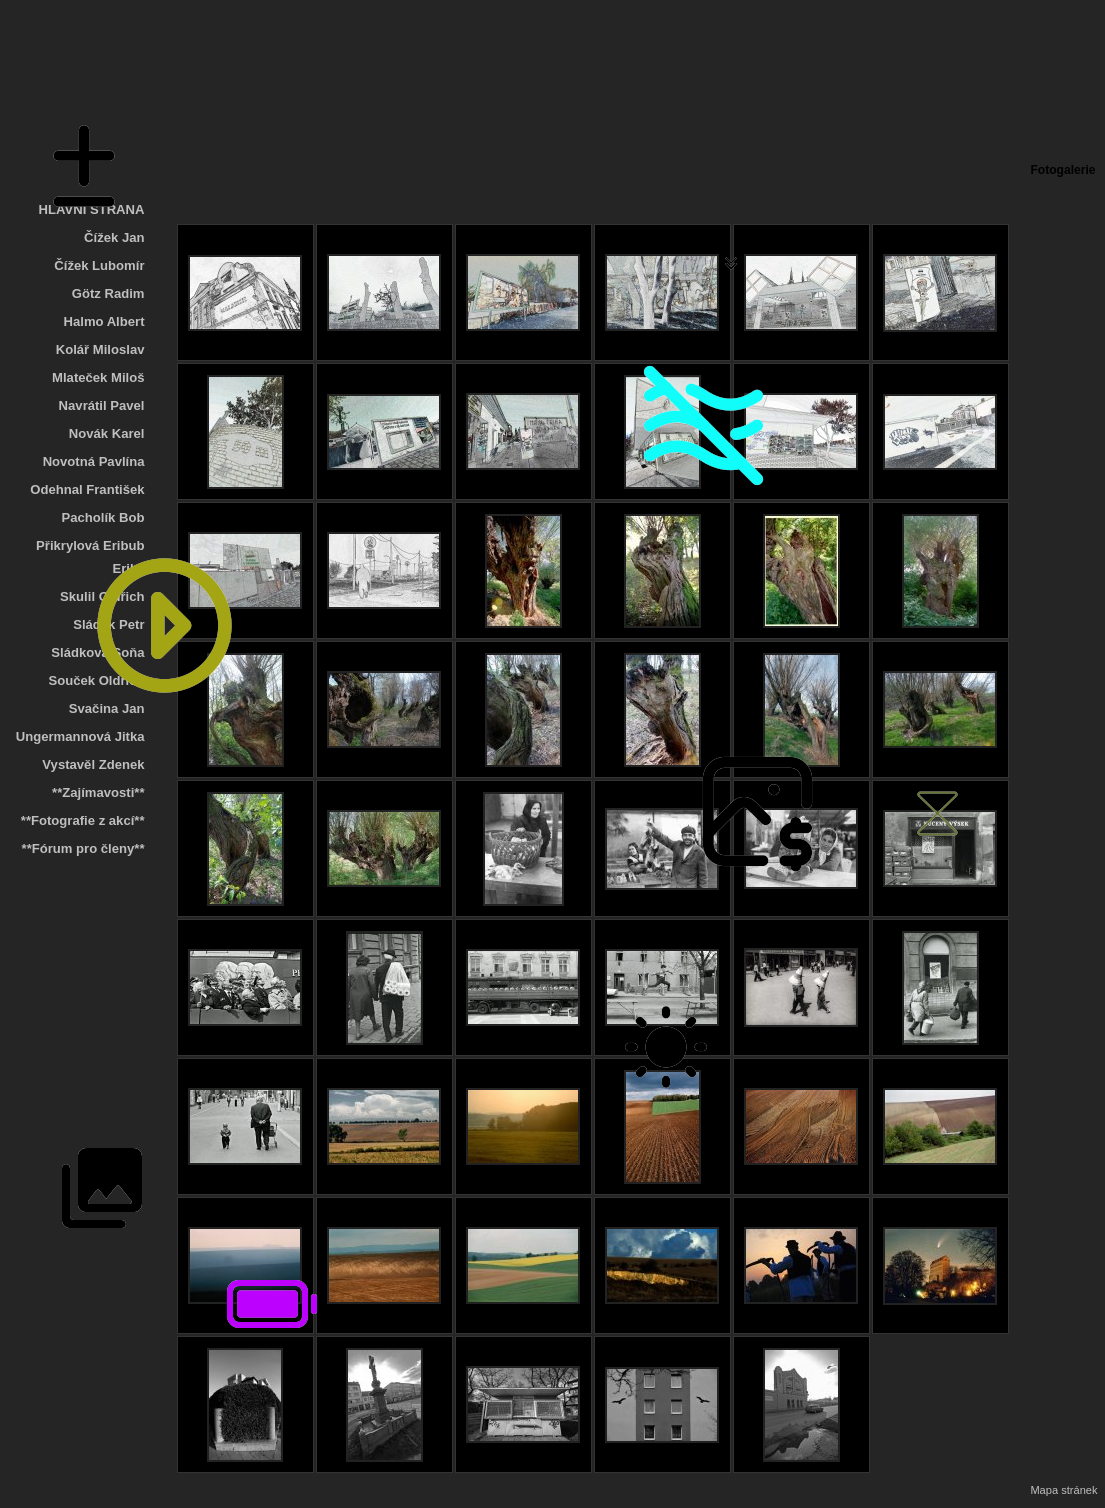 The height and width of the screenshot is (1508, 1105). What do you see at coordinates (272, 1304) in the screenshot?
I see `indicates battery is fully charged` at bounding box center [272, 1304].